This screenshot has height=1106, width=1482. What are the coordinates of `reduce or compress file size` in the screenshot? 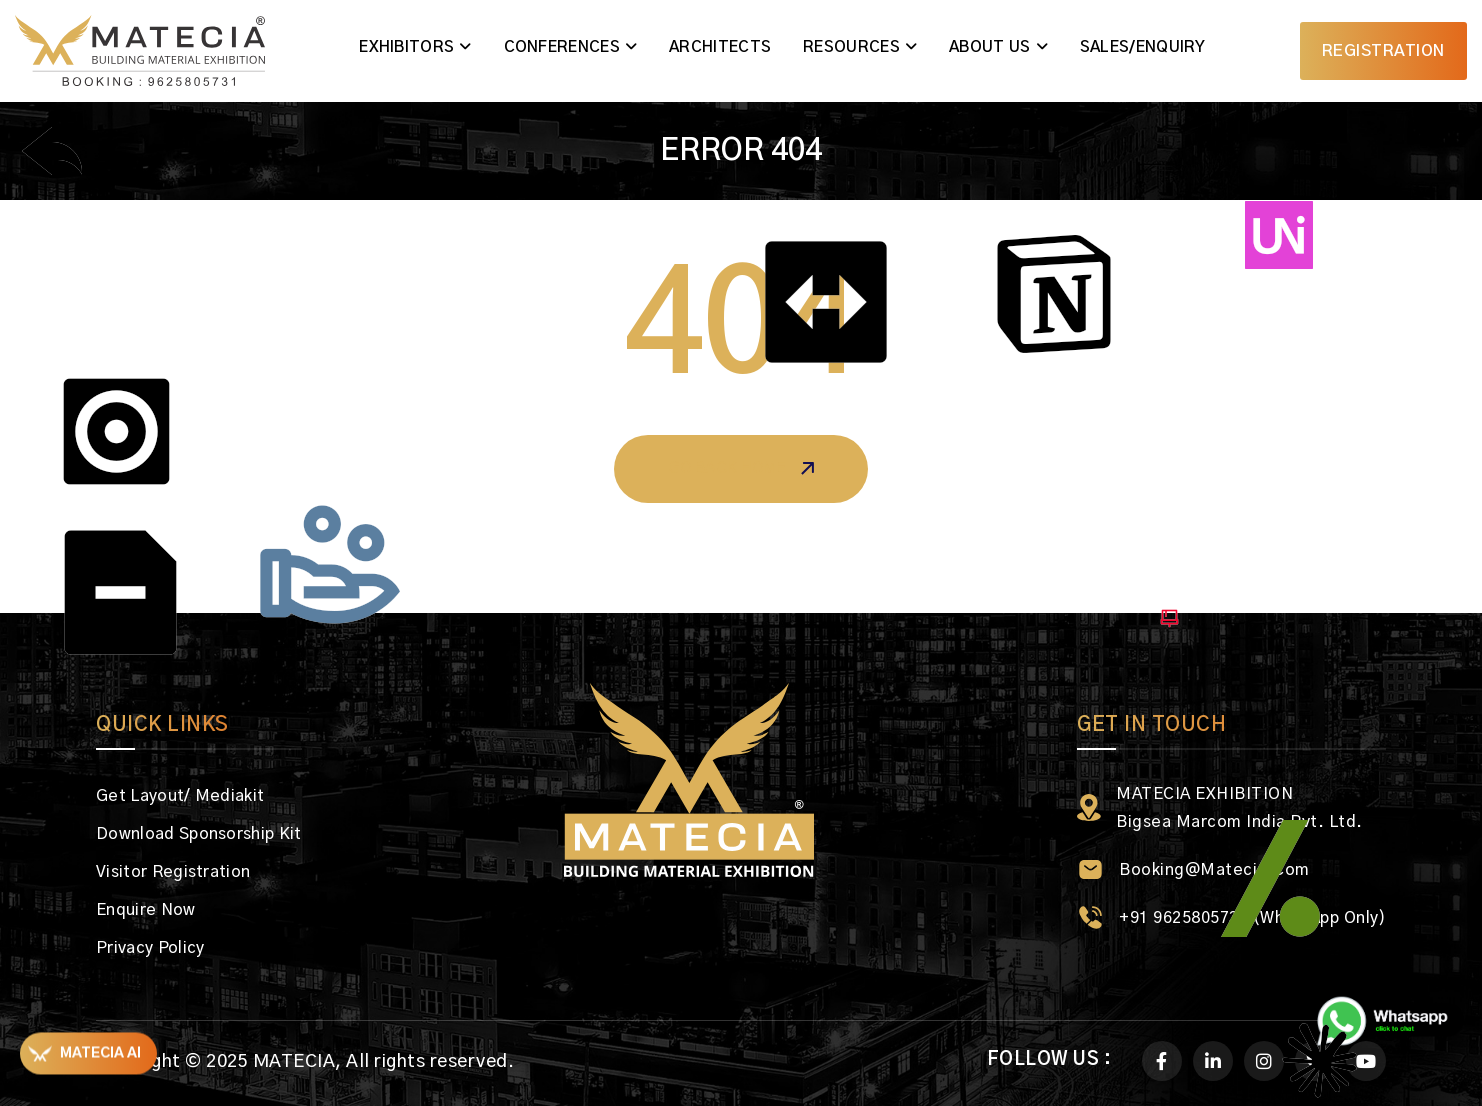 It's located at (120, 592).